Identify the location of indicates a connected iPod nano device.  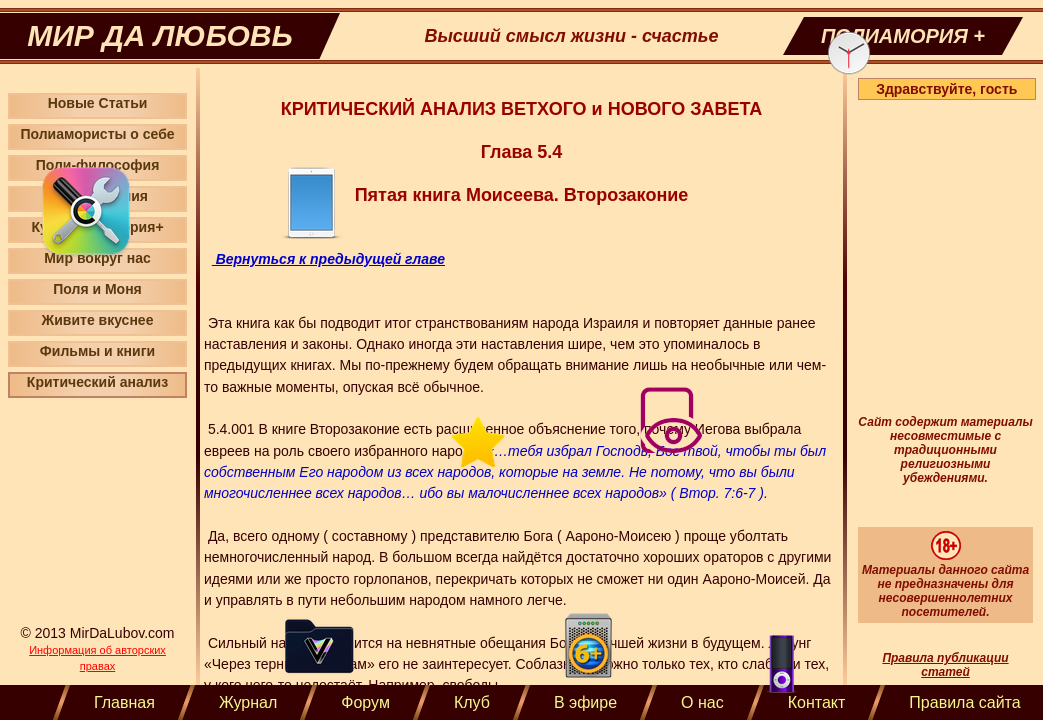
(781, 664).